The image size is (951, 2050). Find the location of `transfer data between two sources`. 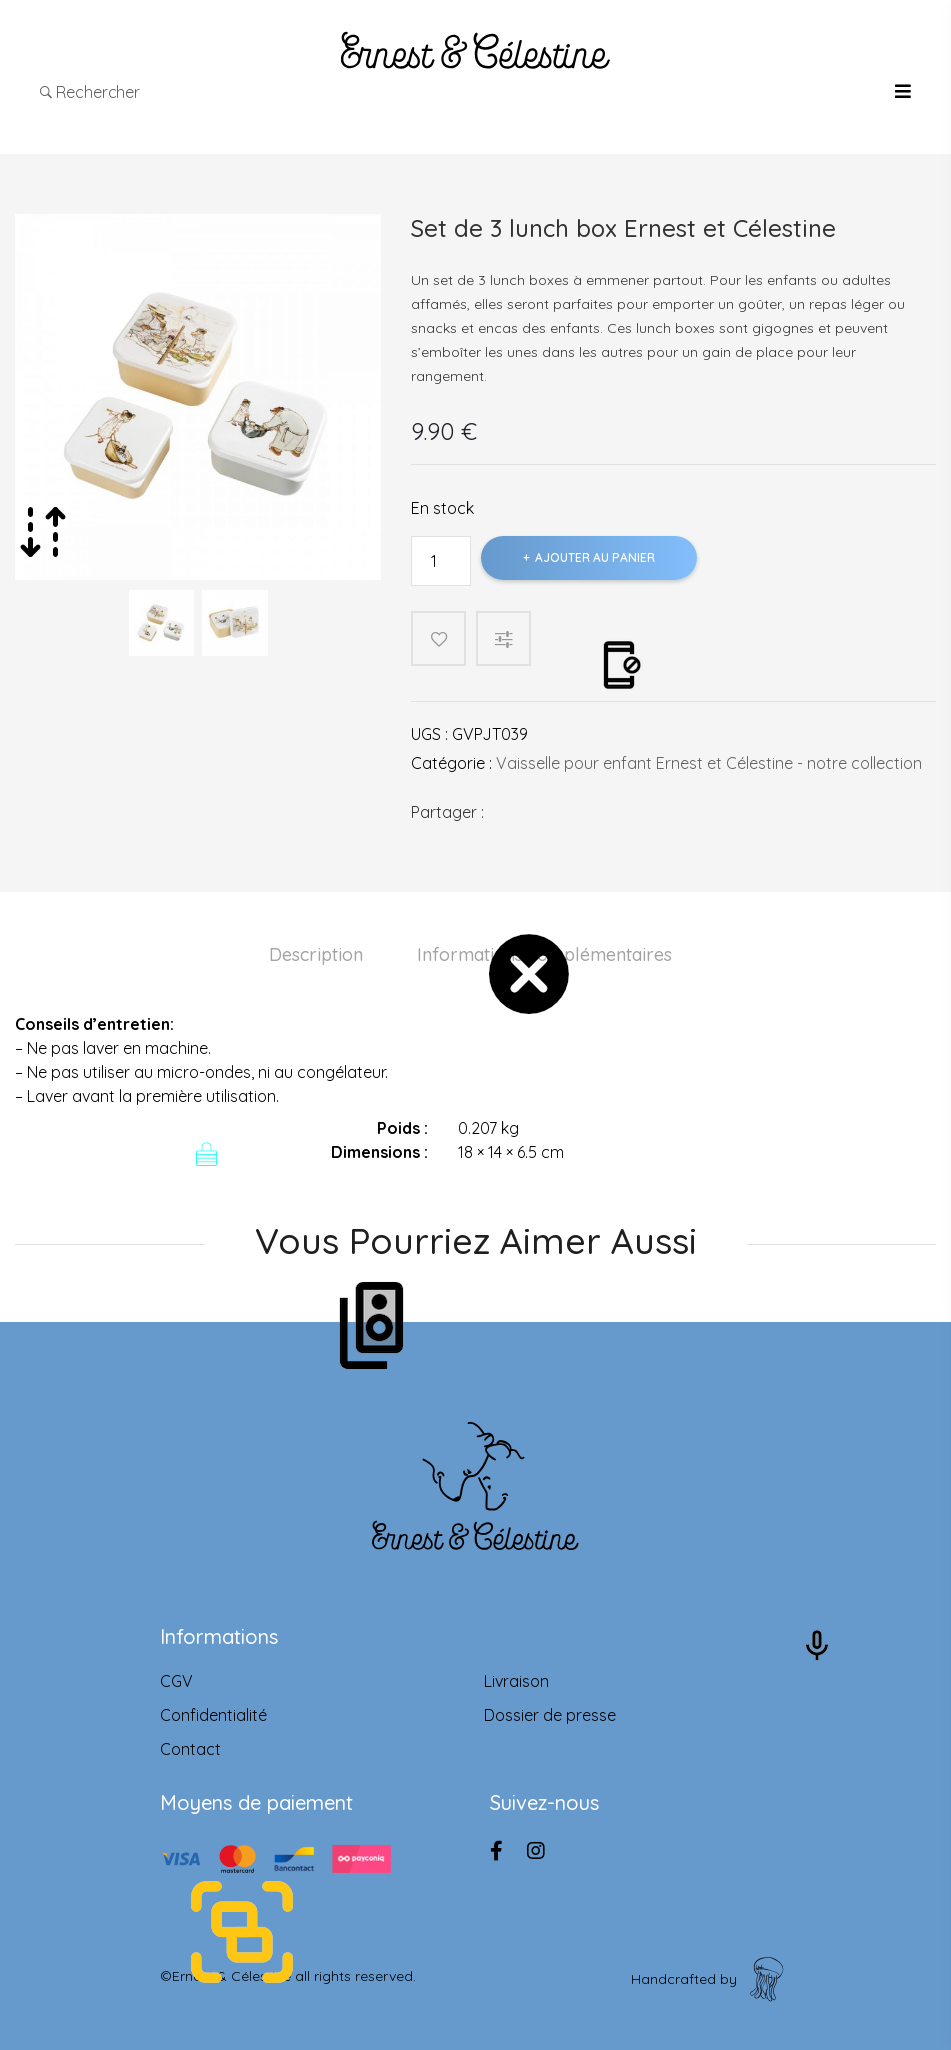

transfer data between two sources is located at coordinates (43, 532).